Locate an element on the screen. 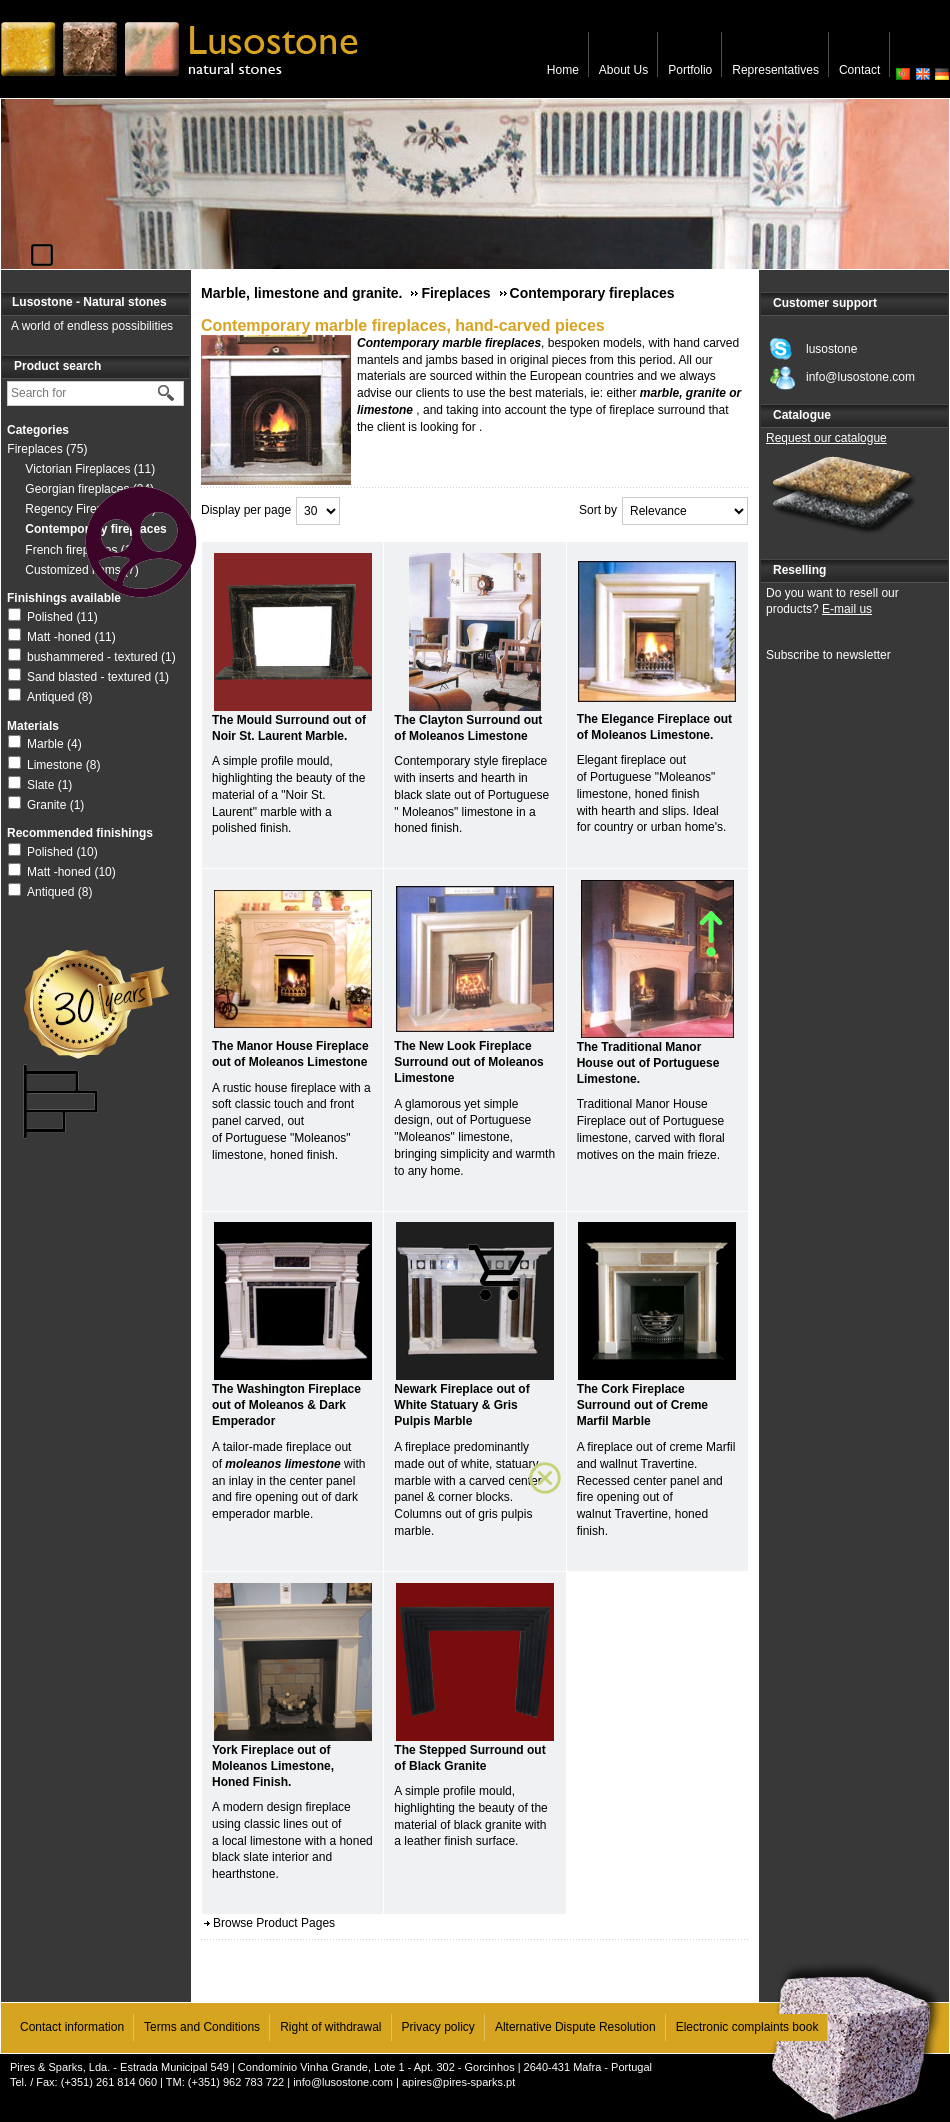 The width and height of the screenshot is (950, 2122). access grocery shopping list or cart is located at coordinates (499, 1272).